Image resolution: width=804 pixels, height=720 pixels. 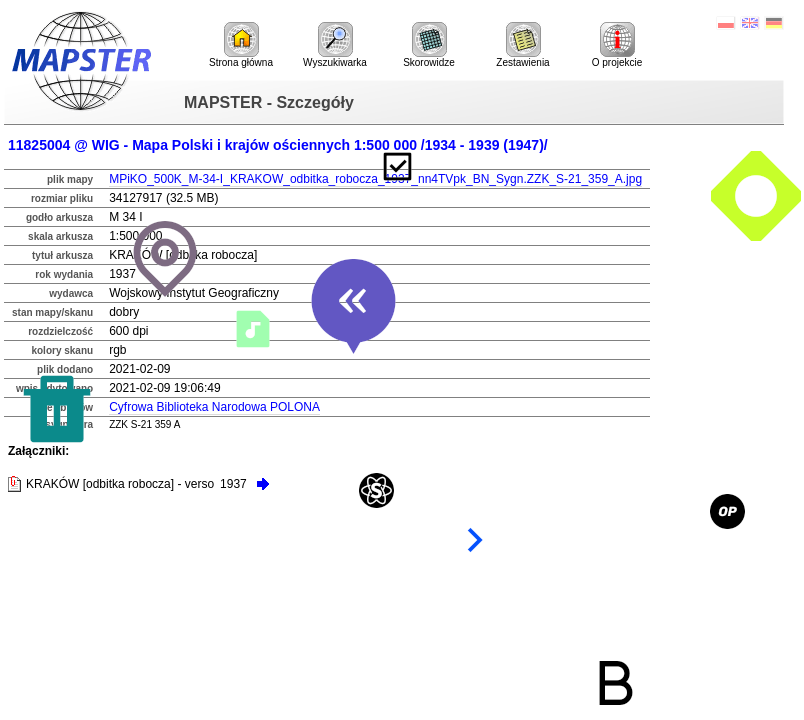 What do you see at coordinates (616, 683) in the screenshot?
I see `apply bold formatting to selected text` at bounding box center [616, 683].